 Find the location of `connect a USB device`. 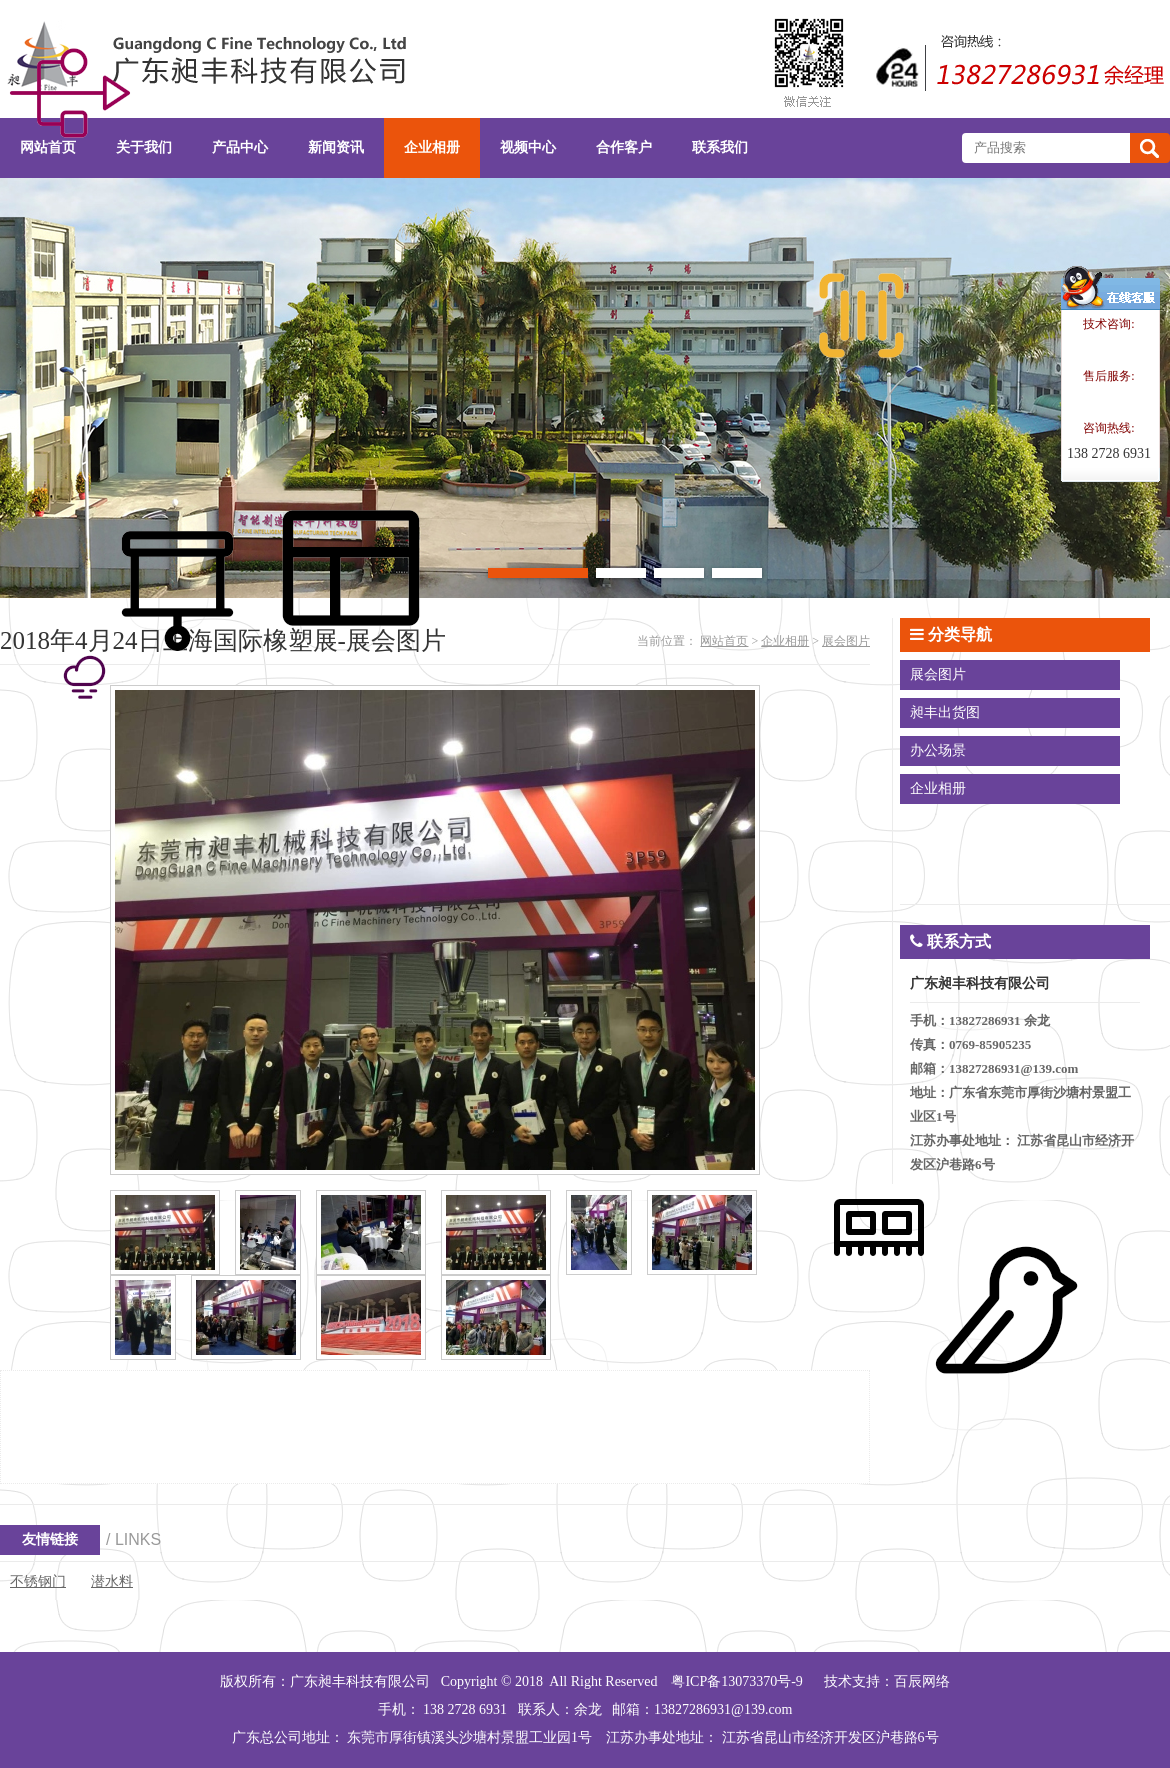

connect a USB device is located at coordinates (70, 93).